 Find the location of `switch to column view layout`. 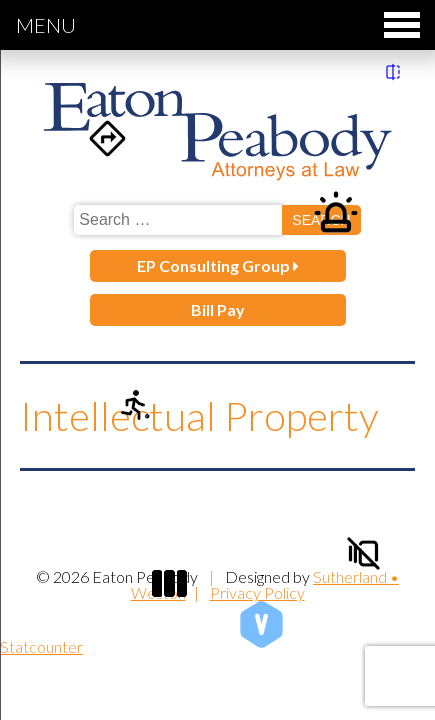

switch to column view layout is located at coordinates (168, 584).